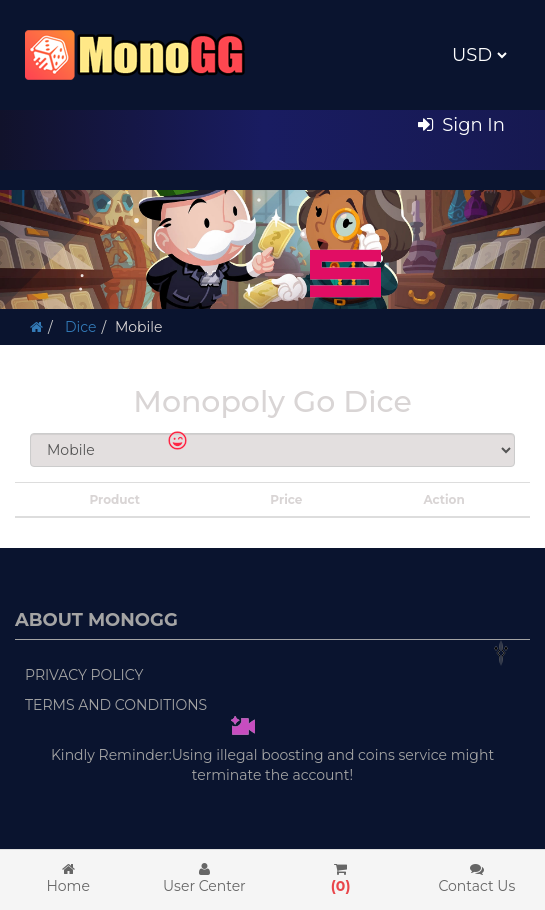 This screenshot has width=545, height=910. Describe the element at coordinates (243, 726) in the screenshot. I see `enable AI-powered video features` at that location.